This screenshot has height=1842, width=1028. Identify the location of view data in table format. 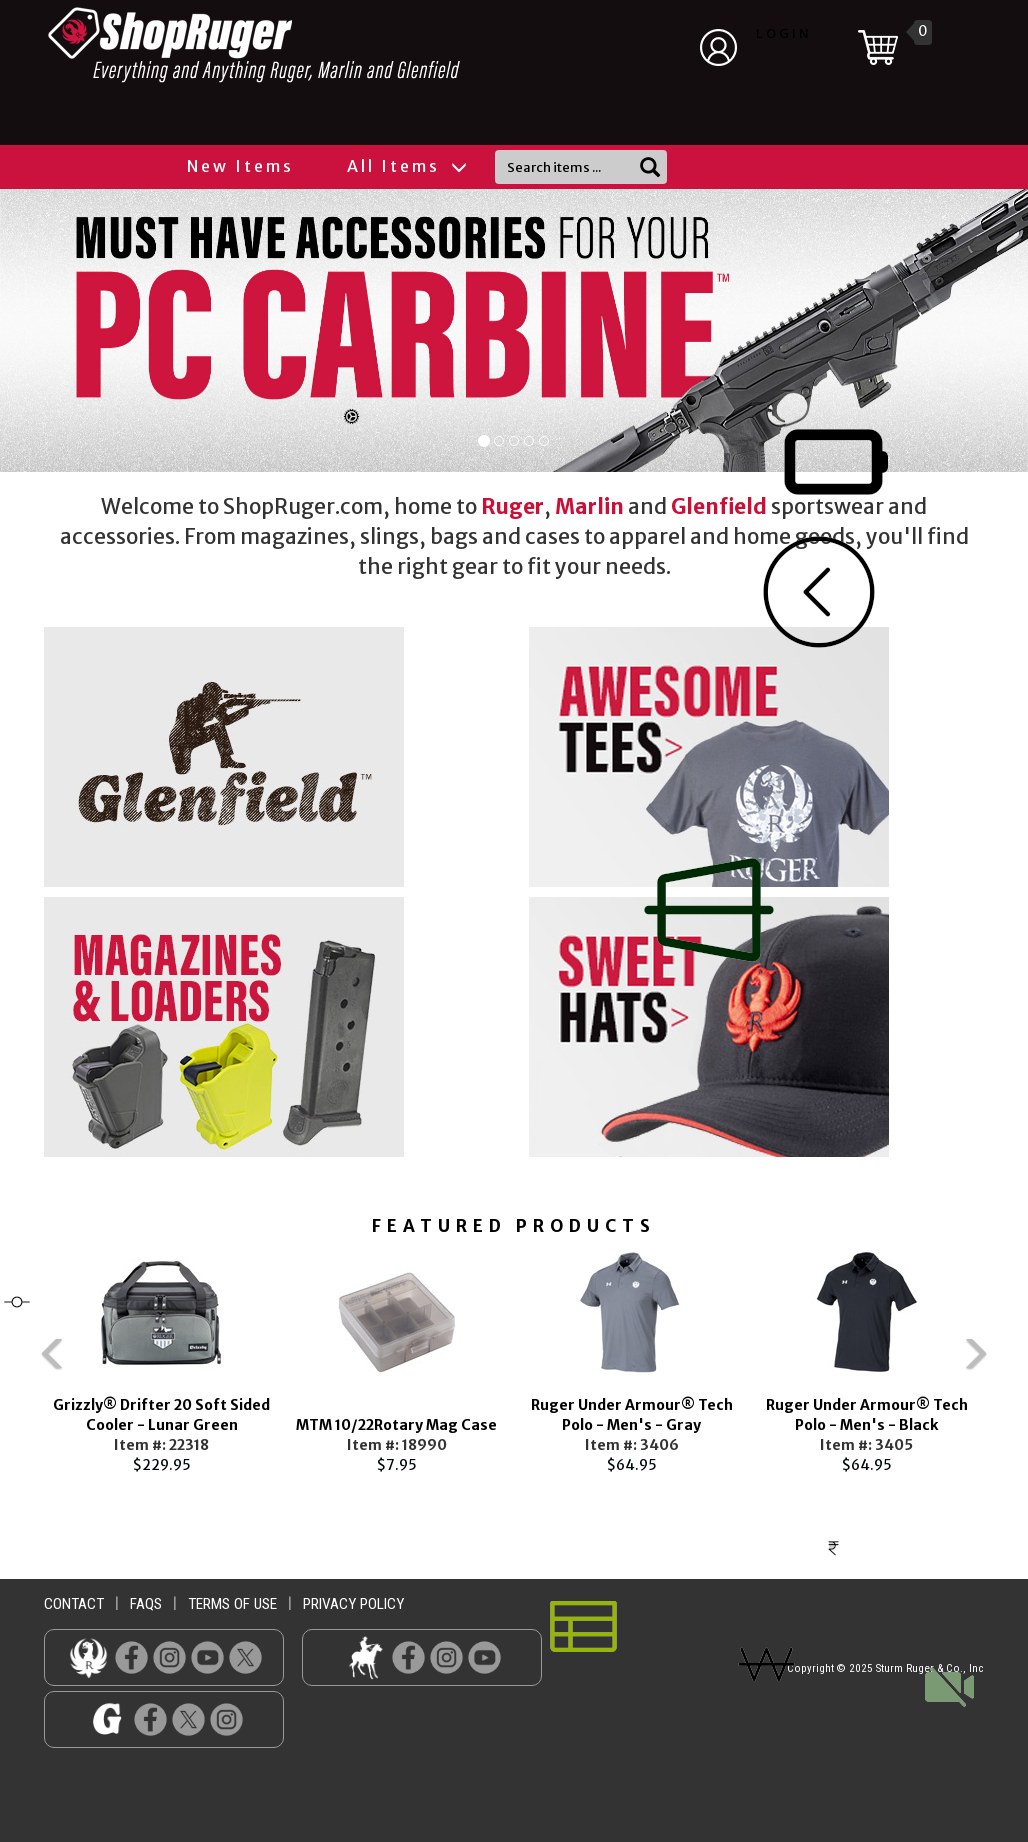
(583, 1626).